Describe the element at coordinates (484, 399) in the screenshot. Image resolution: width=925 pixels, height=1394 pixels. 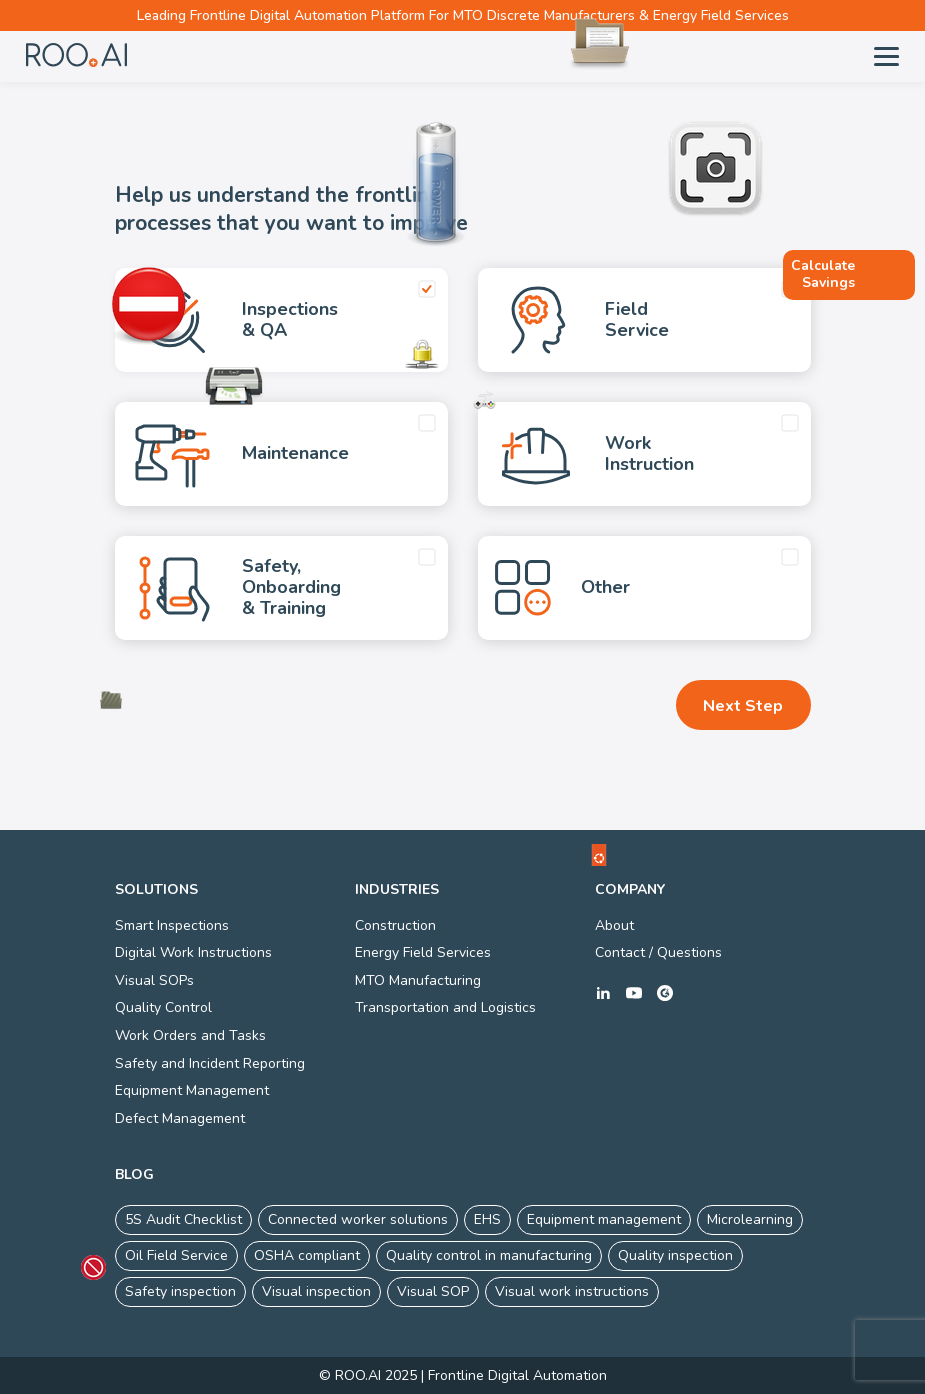
I see `configure gaming controller settings` at that location.